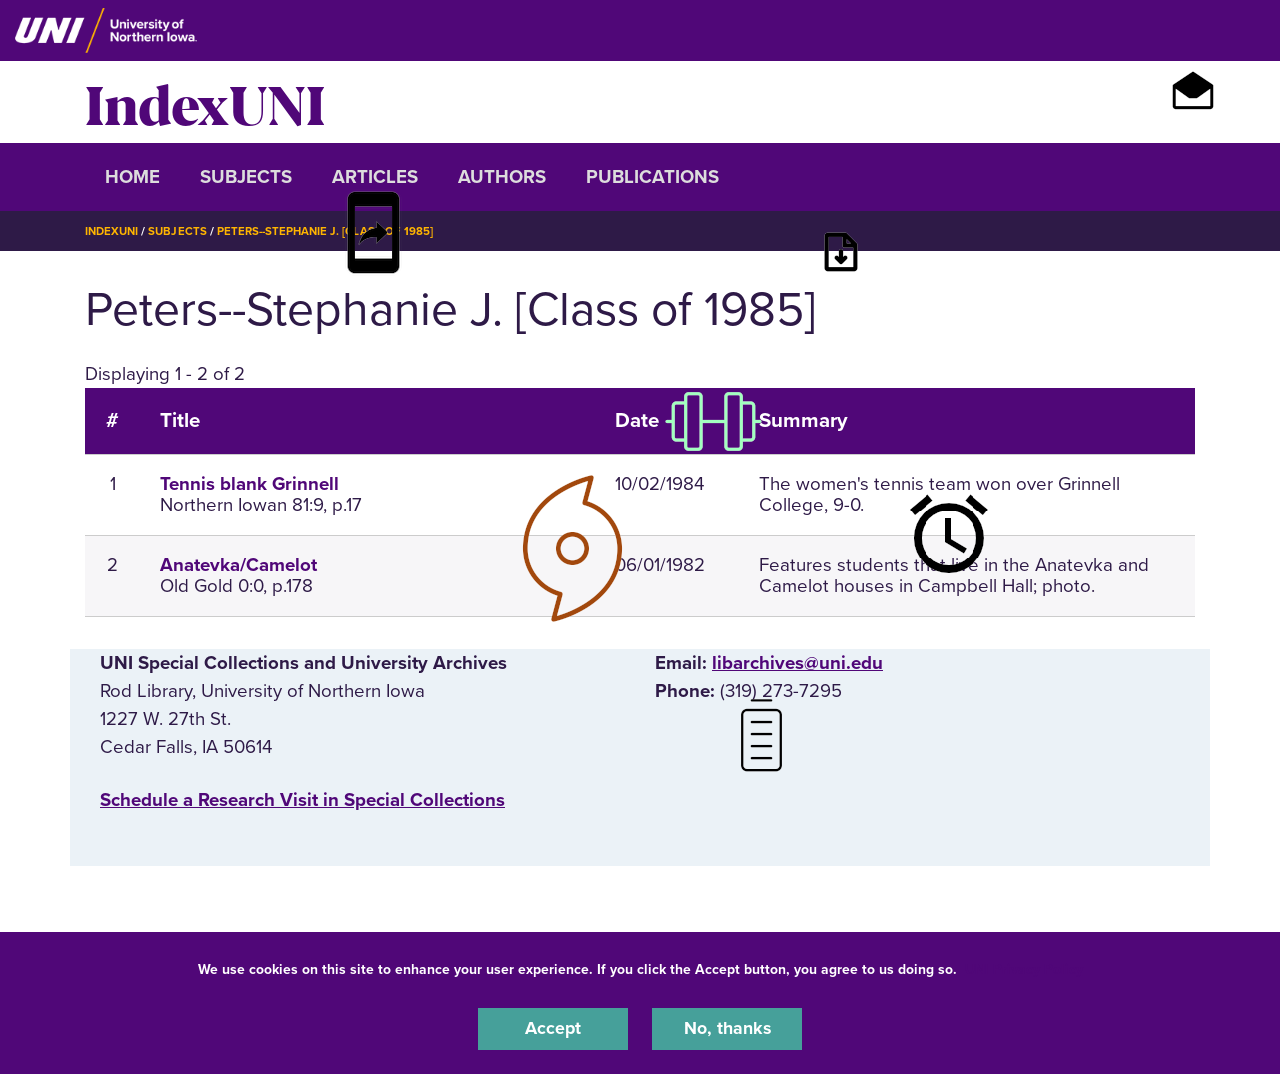  I want to click on share your mobile screen with others, so click(373, 232).